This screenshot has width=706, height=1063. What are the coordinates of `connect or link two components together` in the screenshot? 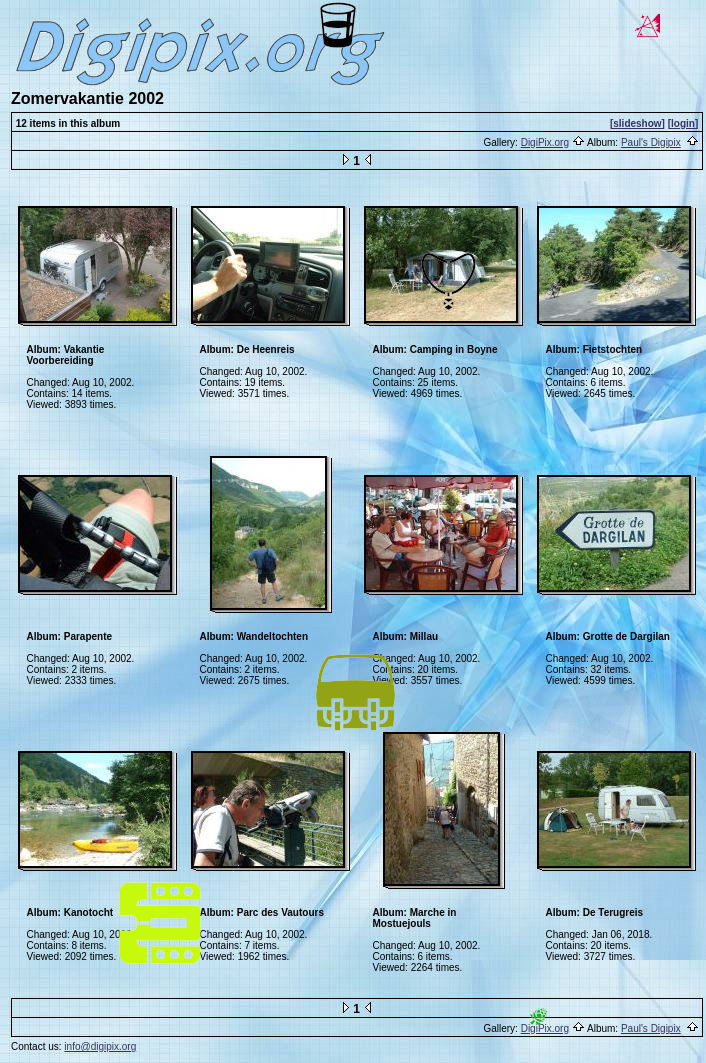 It's located at (160, 923).